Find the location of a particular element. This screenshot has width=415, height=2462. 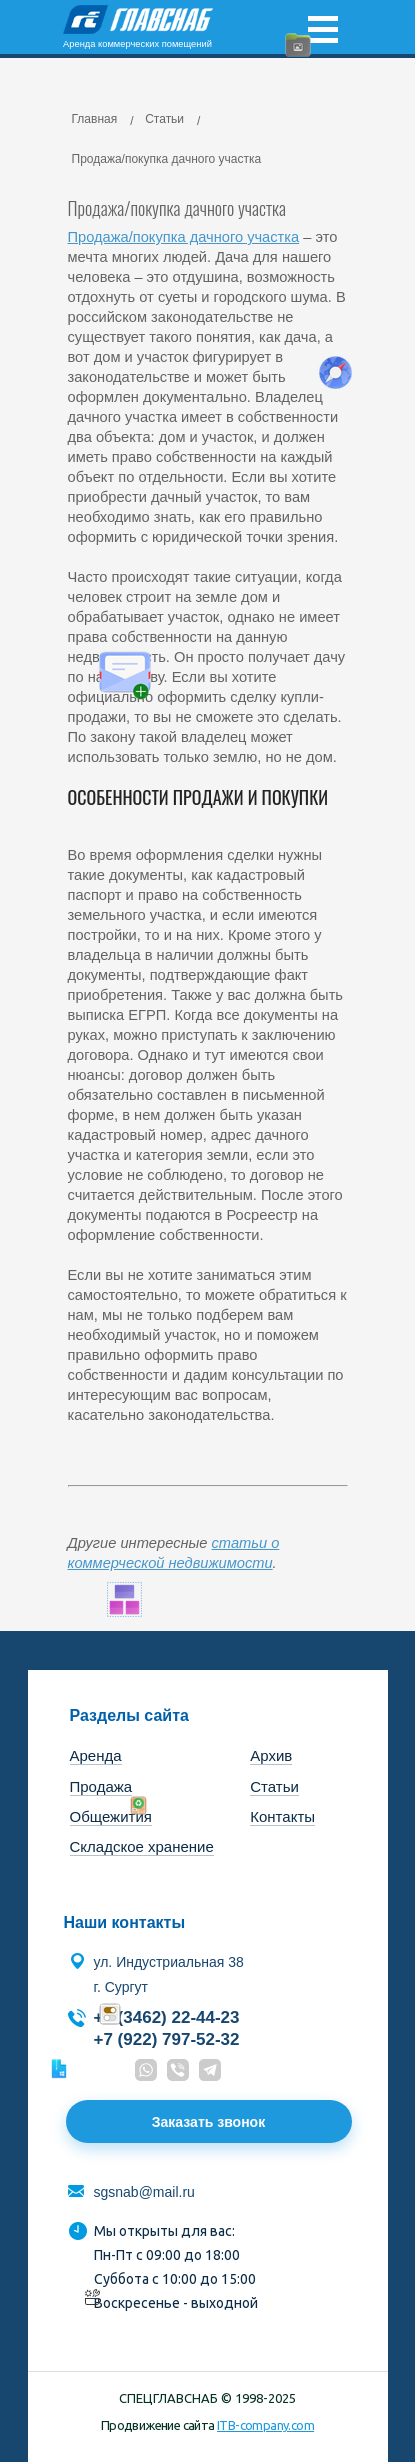

system is cleaning up unused packages is located at coordinates (138, 1805).